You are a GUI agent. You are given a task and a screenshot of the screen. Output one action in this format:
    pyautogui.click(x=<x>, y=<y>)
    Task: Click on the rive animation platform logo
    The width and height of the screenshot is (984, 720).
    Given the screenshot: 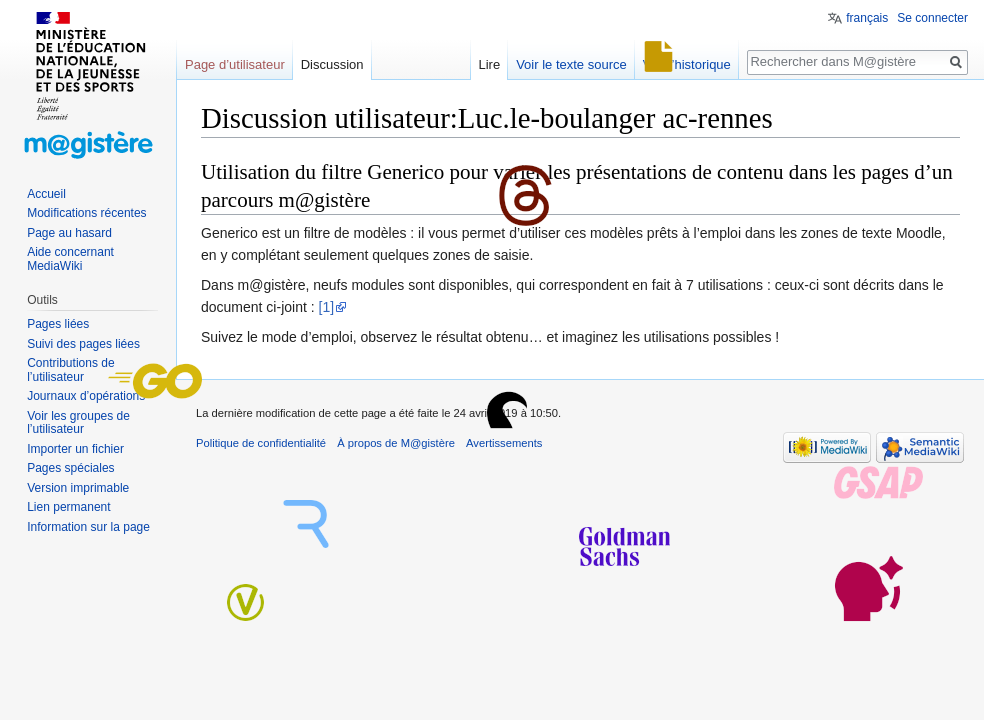 What is the action you would take?
    pyautogui.click(x=306, y=524)
    